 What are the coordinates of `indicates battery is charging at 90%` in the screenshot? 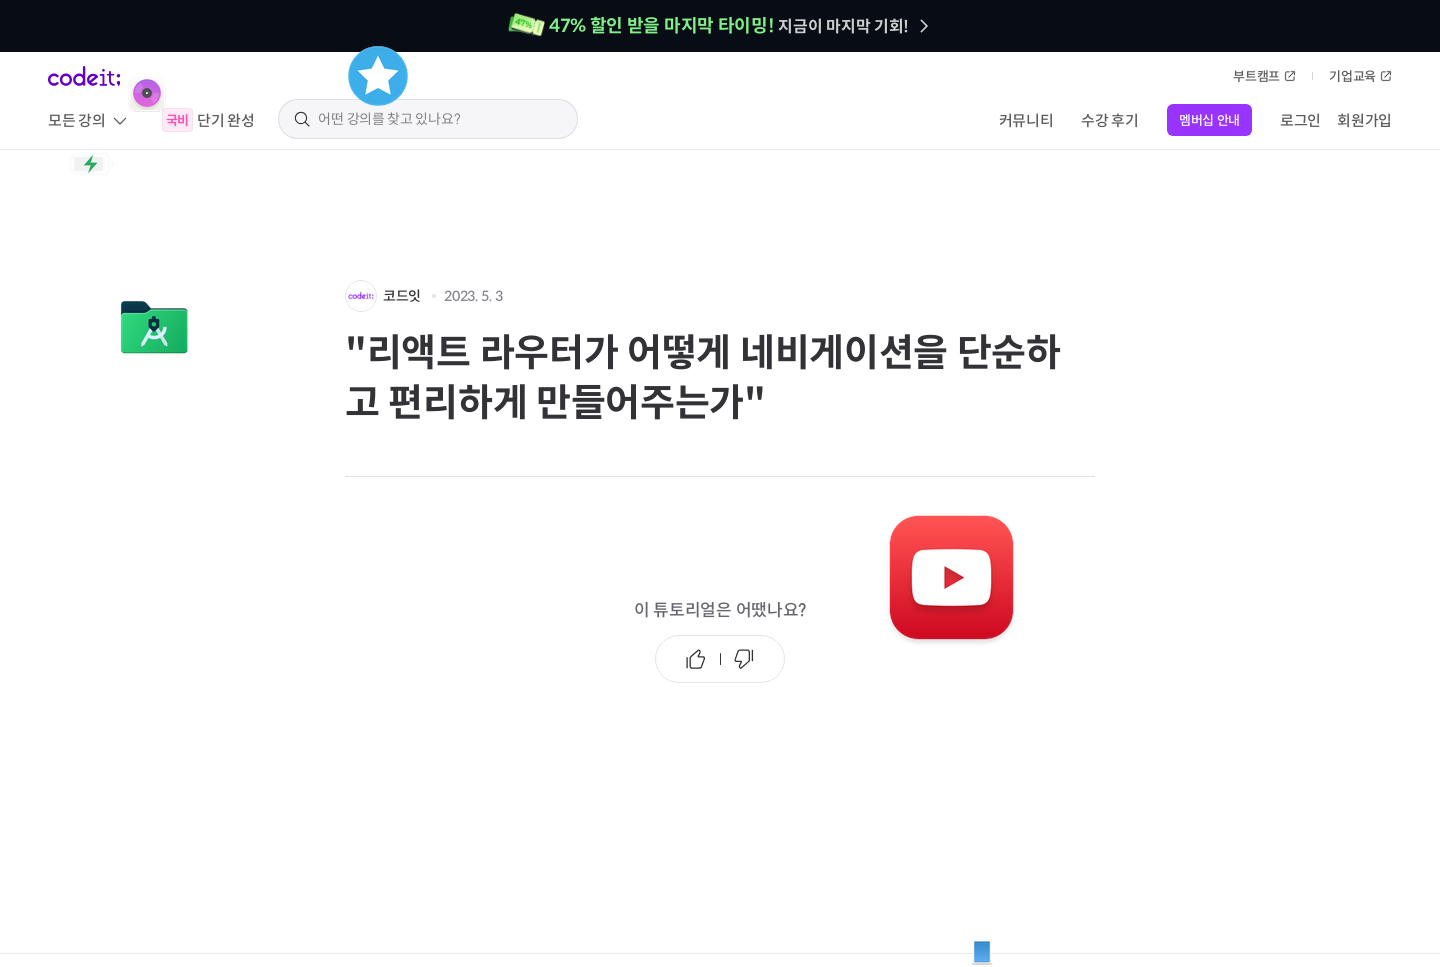 It's located at (92, 164).